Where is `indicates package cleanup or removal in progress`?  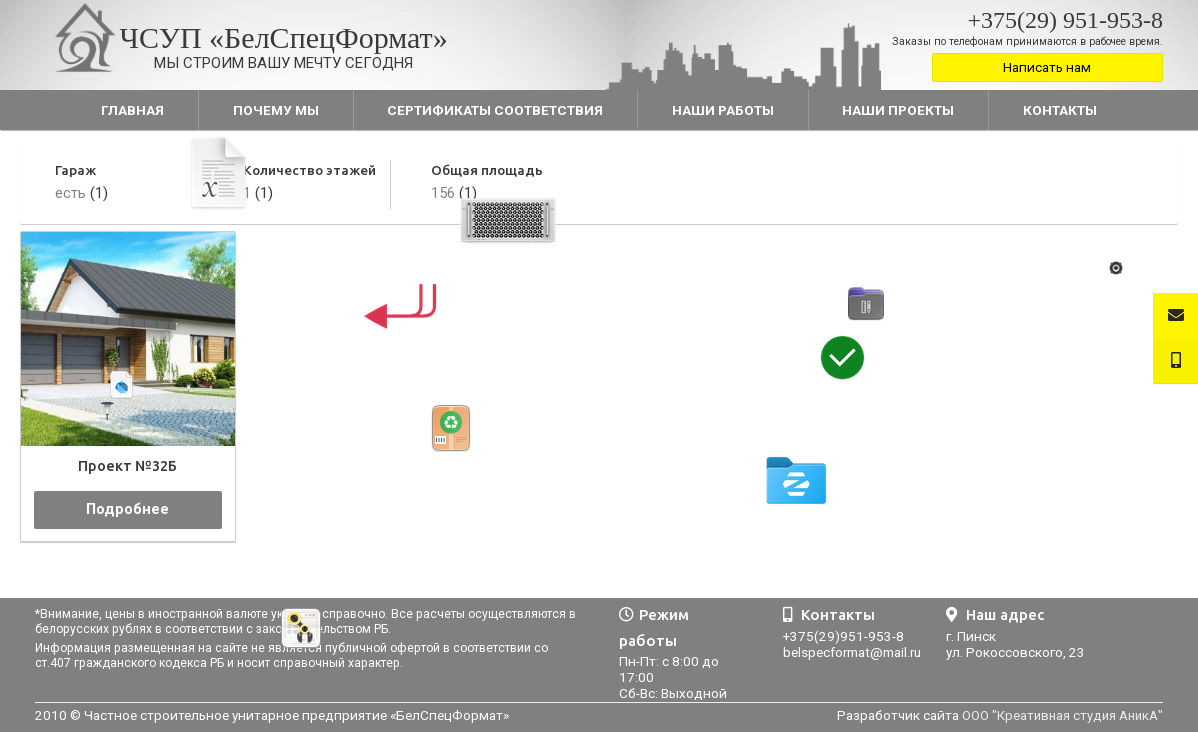 indicates package cleanup or removal in progress is located at coordinates (451, 428).